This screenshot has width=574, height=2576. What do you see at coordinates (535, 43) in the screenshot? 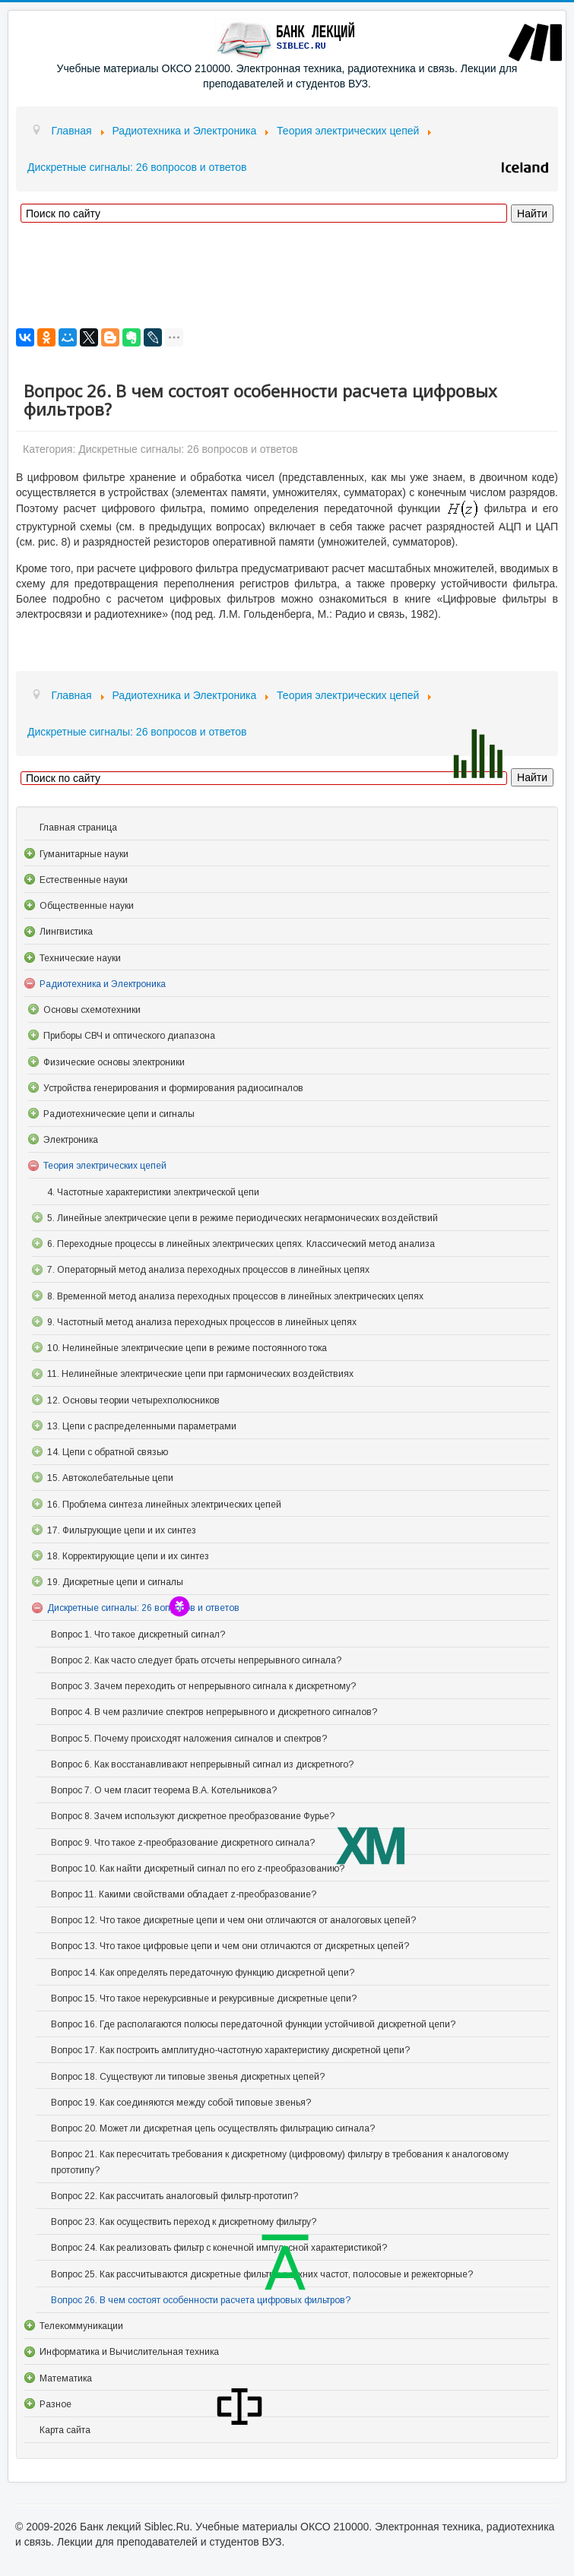
I see `Make automation platform logo` at bounding box center [535, 43].